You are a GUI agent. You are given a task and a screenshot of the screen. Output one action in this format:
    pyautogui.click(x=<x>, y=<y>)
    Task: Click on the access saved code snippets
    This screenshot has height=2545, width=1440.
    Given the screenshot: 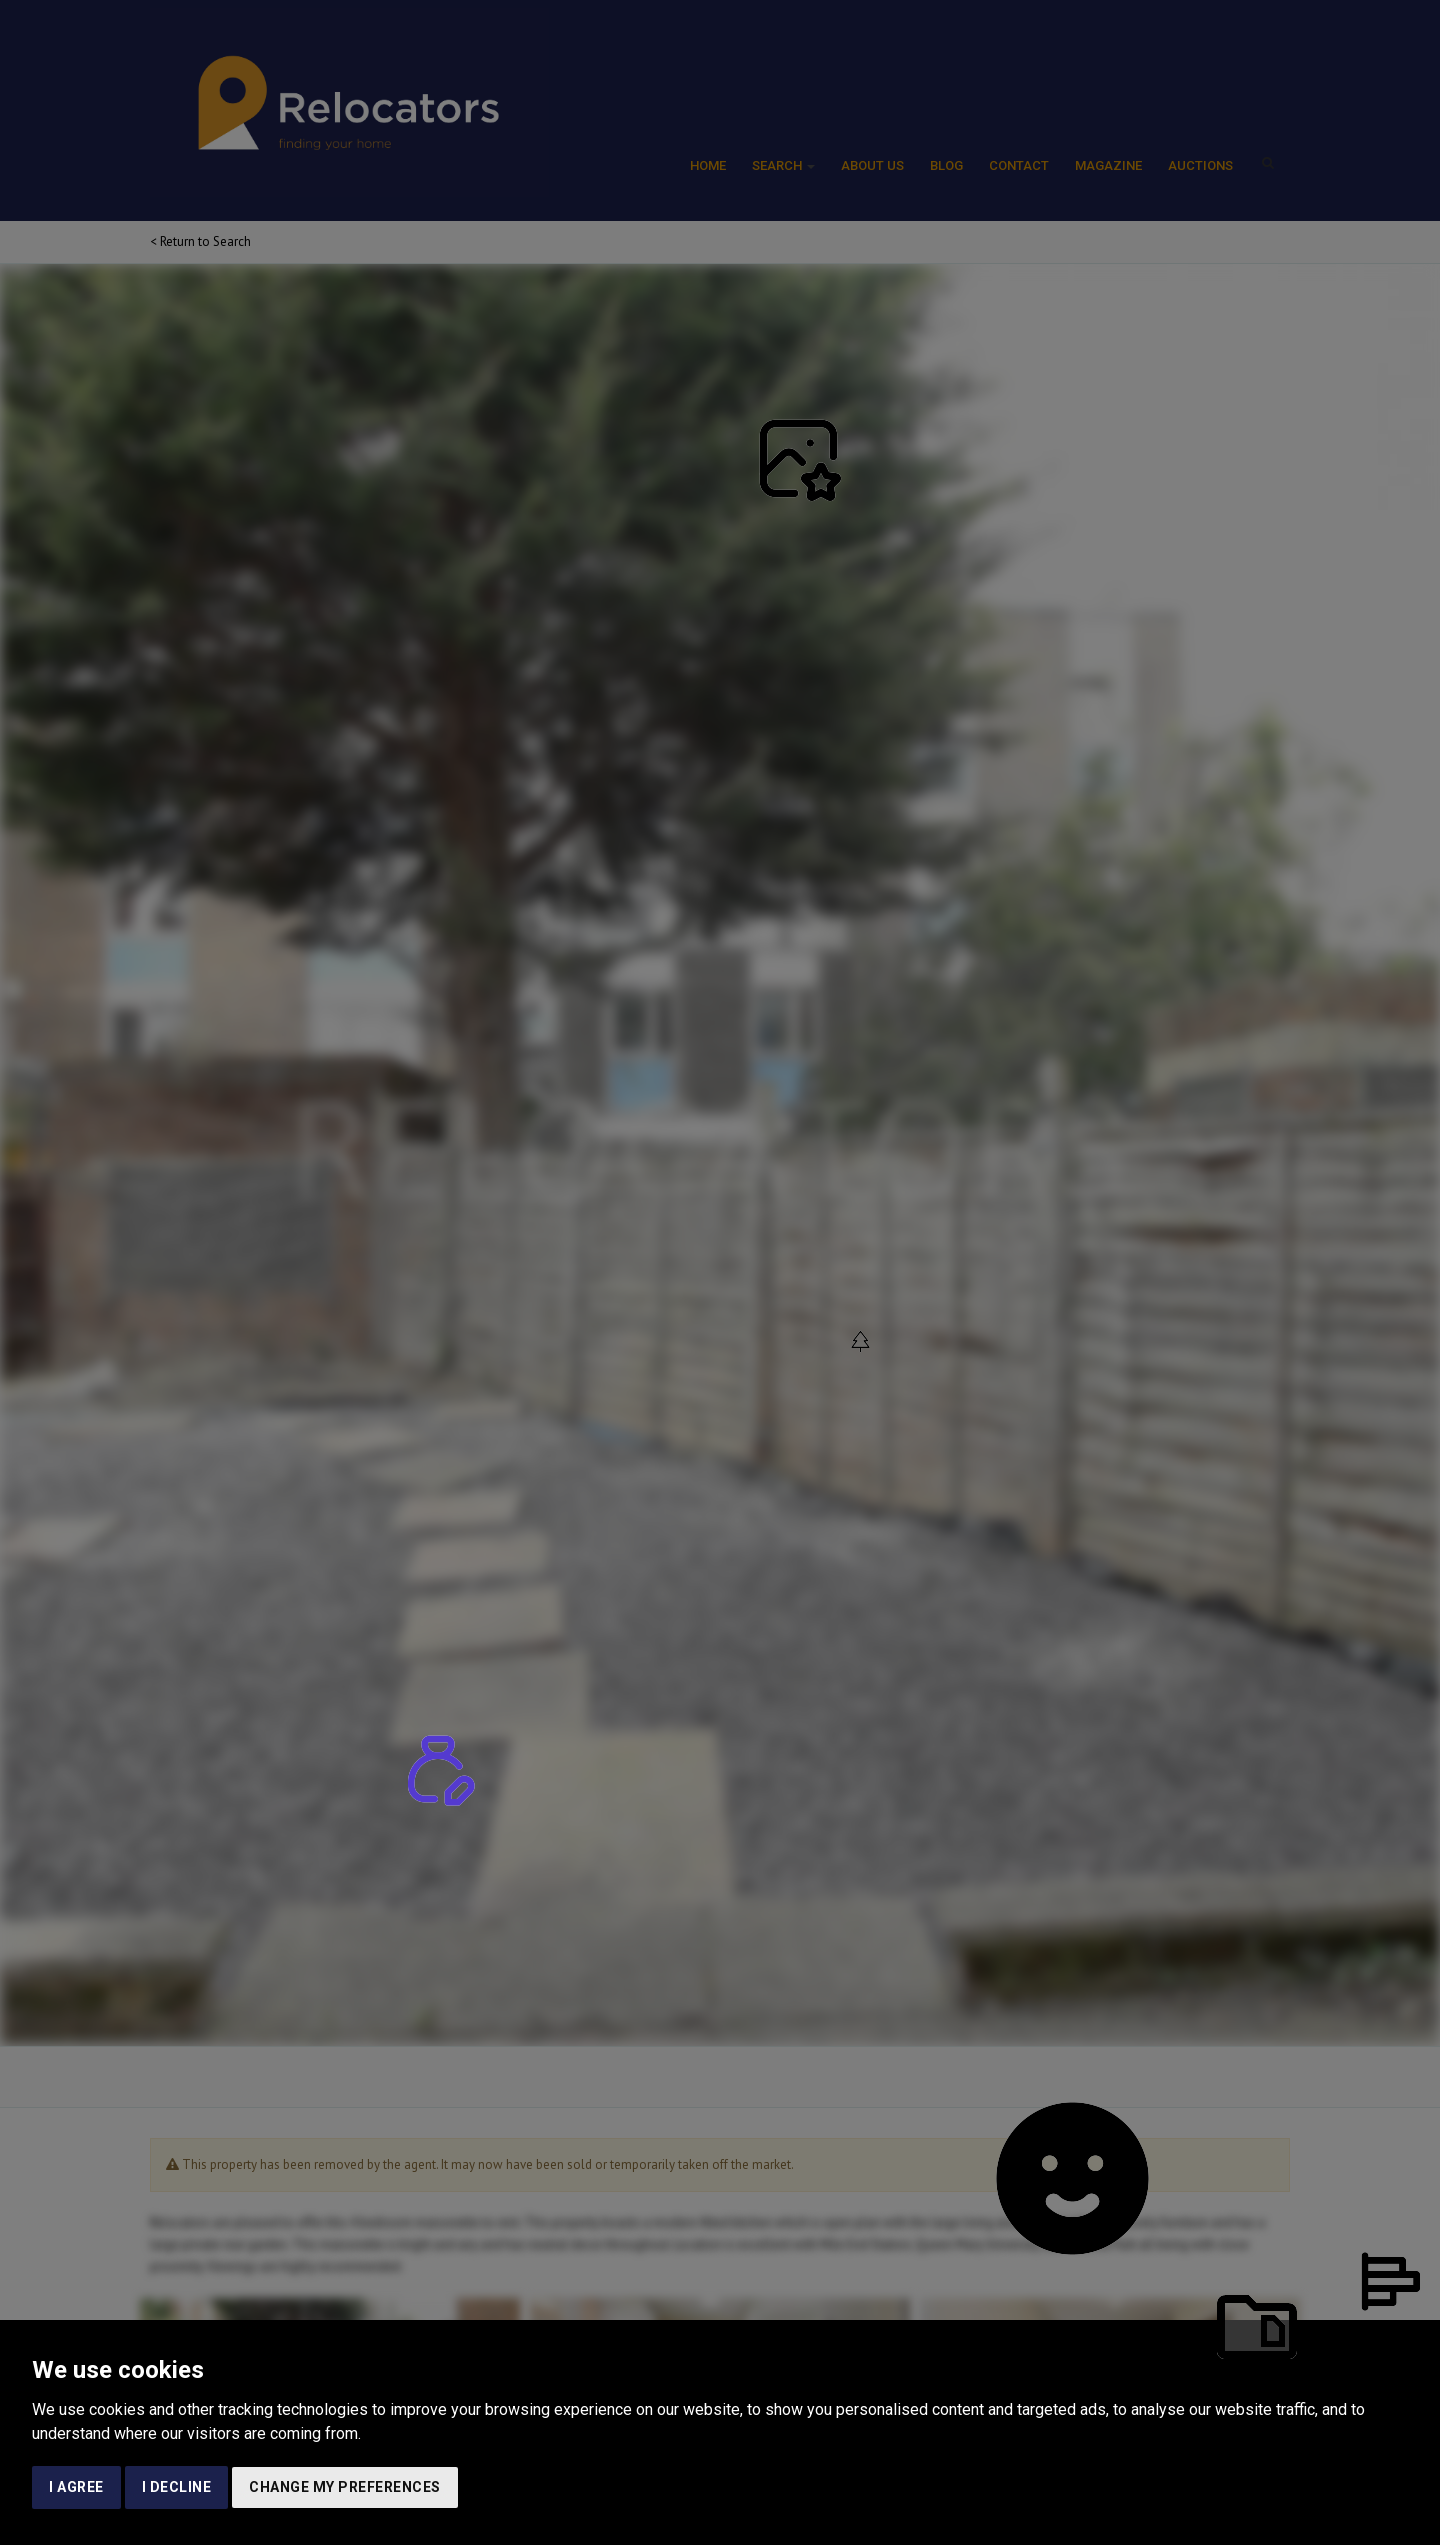 What is the action you would take?
    pyautogui.click(x=1257, y=2327)
    